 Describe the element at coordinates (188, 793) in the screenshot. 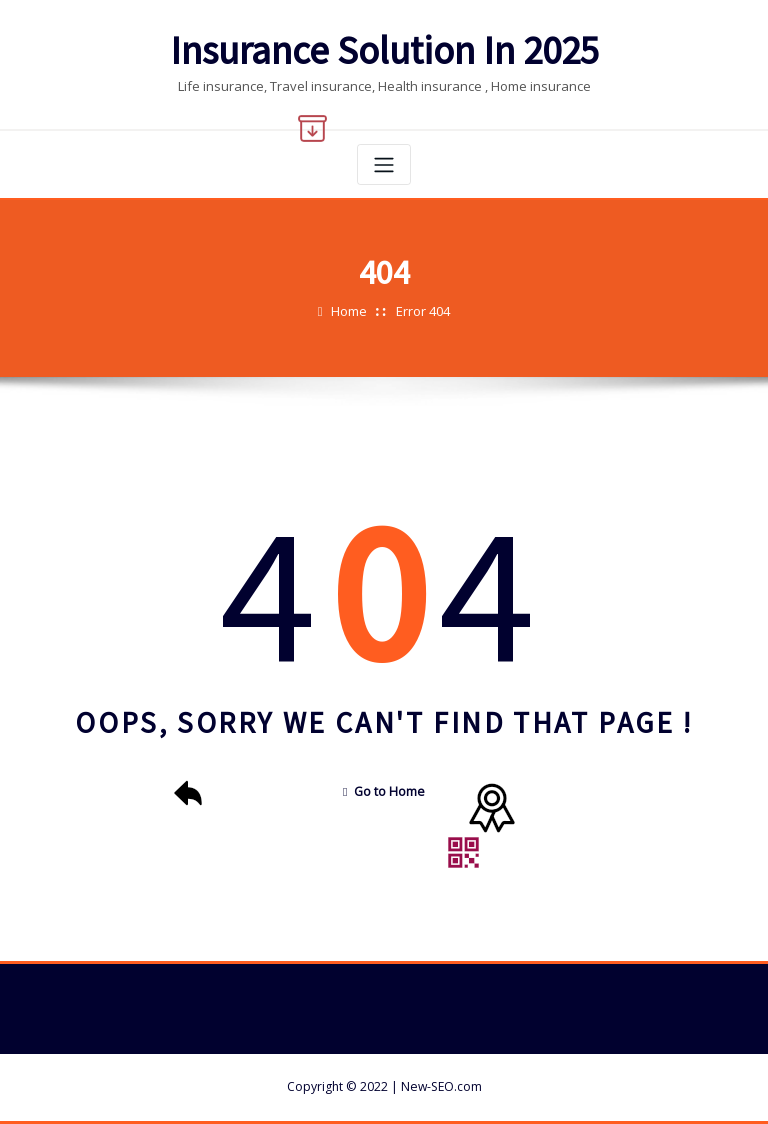

I see `undo the last action` at that location.